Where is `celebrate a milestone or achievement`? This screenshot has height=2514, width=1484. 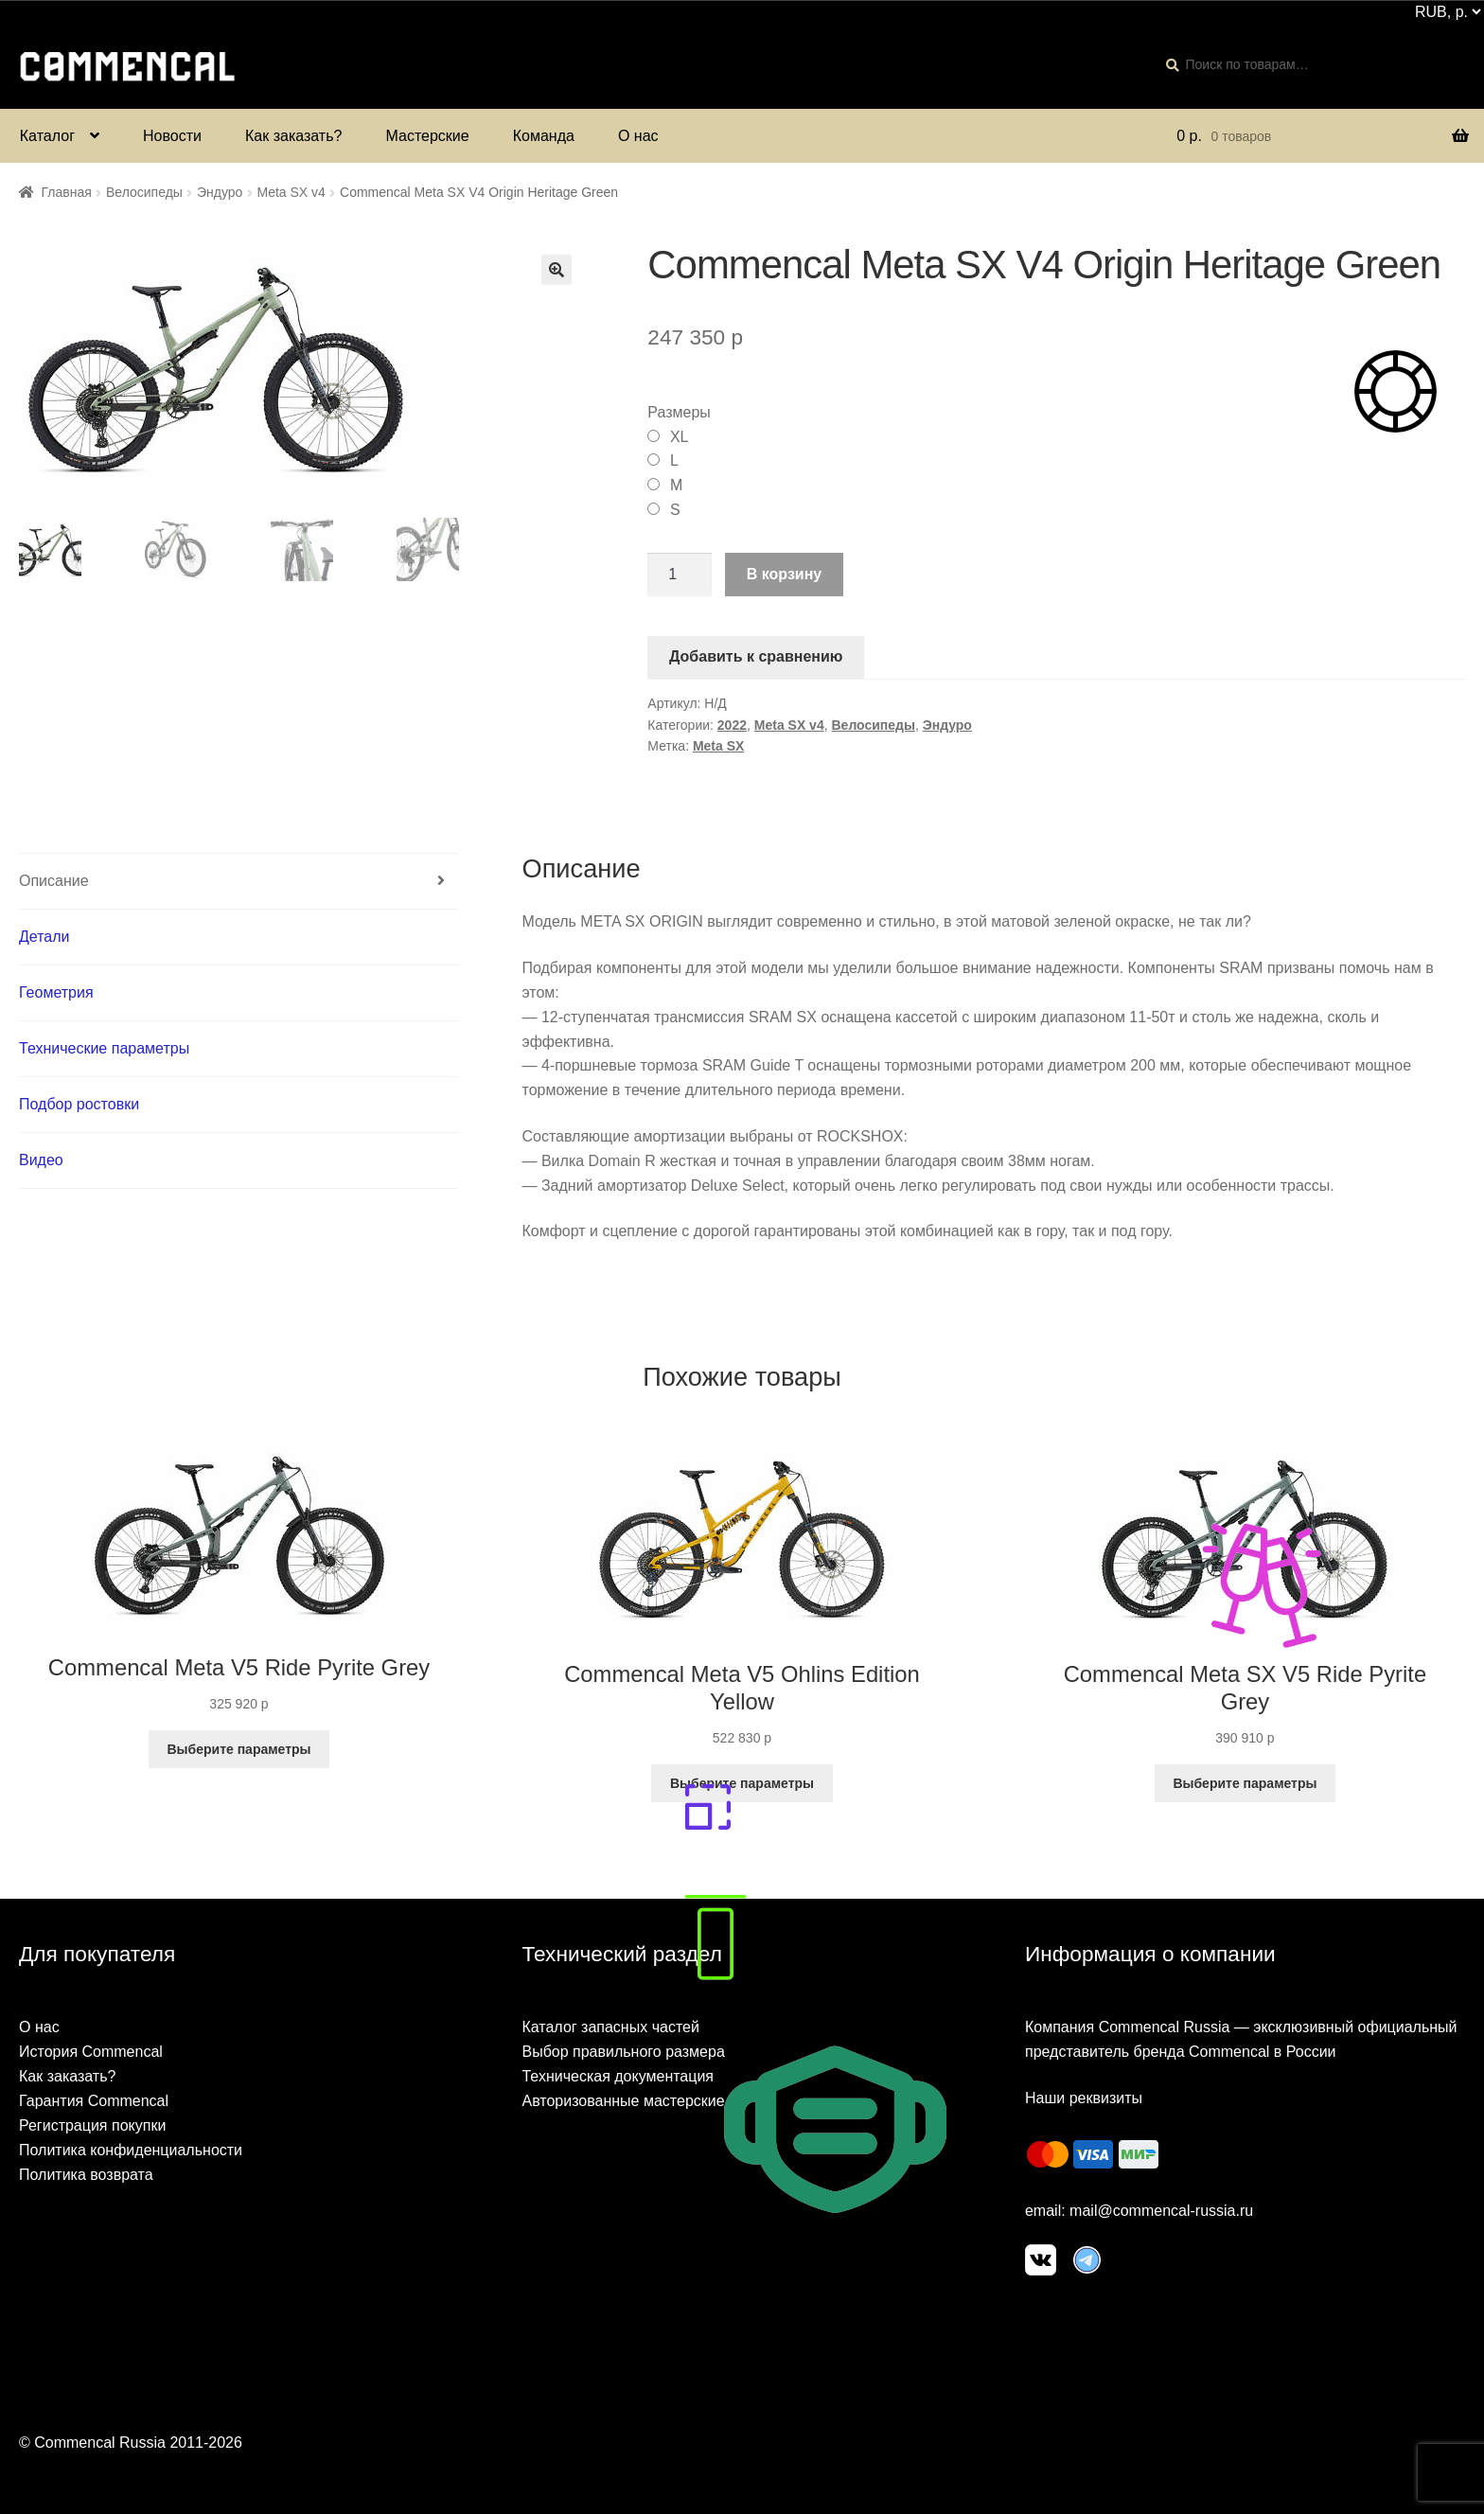
celebrate a milestone or achievement is located at coordinates (1263, 1585).